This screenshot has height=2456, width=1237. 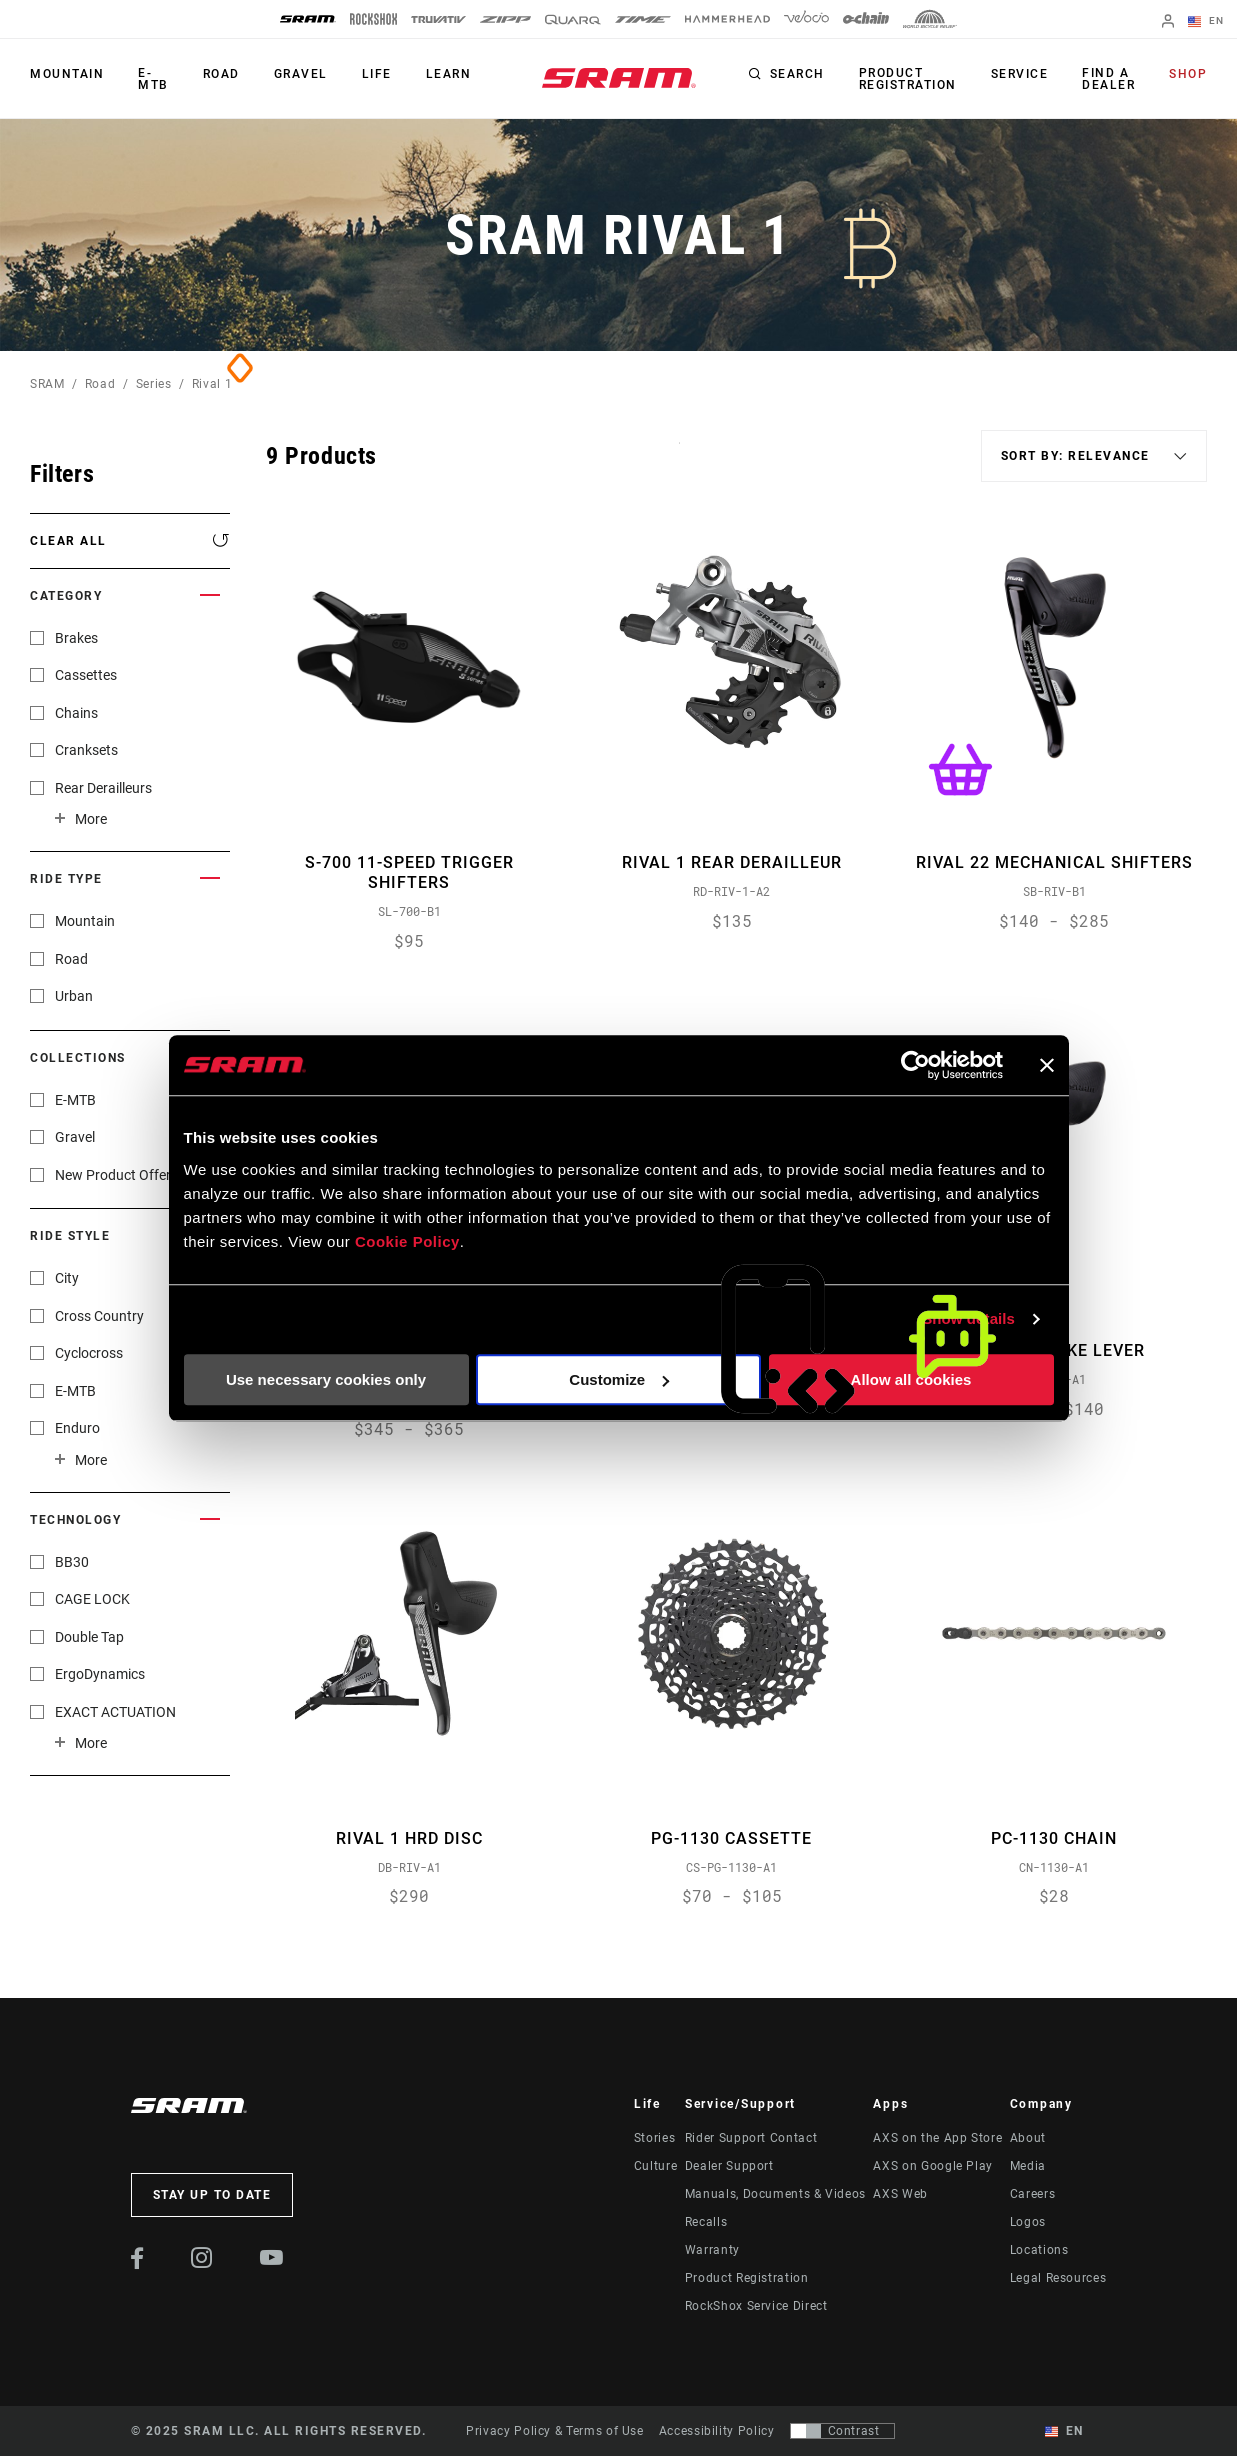 What do you see at coordinates (960, 769) in the screenshot?
I see `view your shopping basket` at bounding box center [960, 769].